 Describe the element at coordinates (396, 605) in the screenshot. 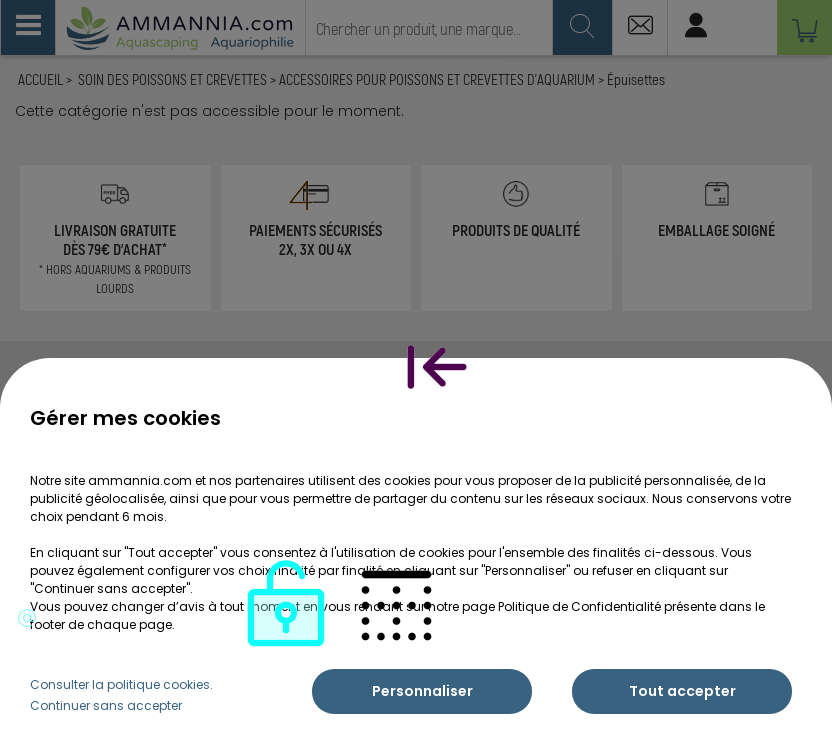

I see `apply border to top edge of cell or element` at that location.